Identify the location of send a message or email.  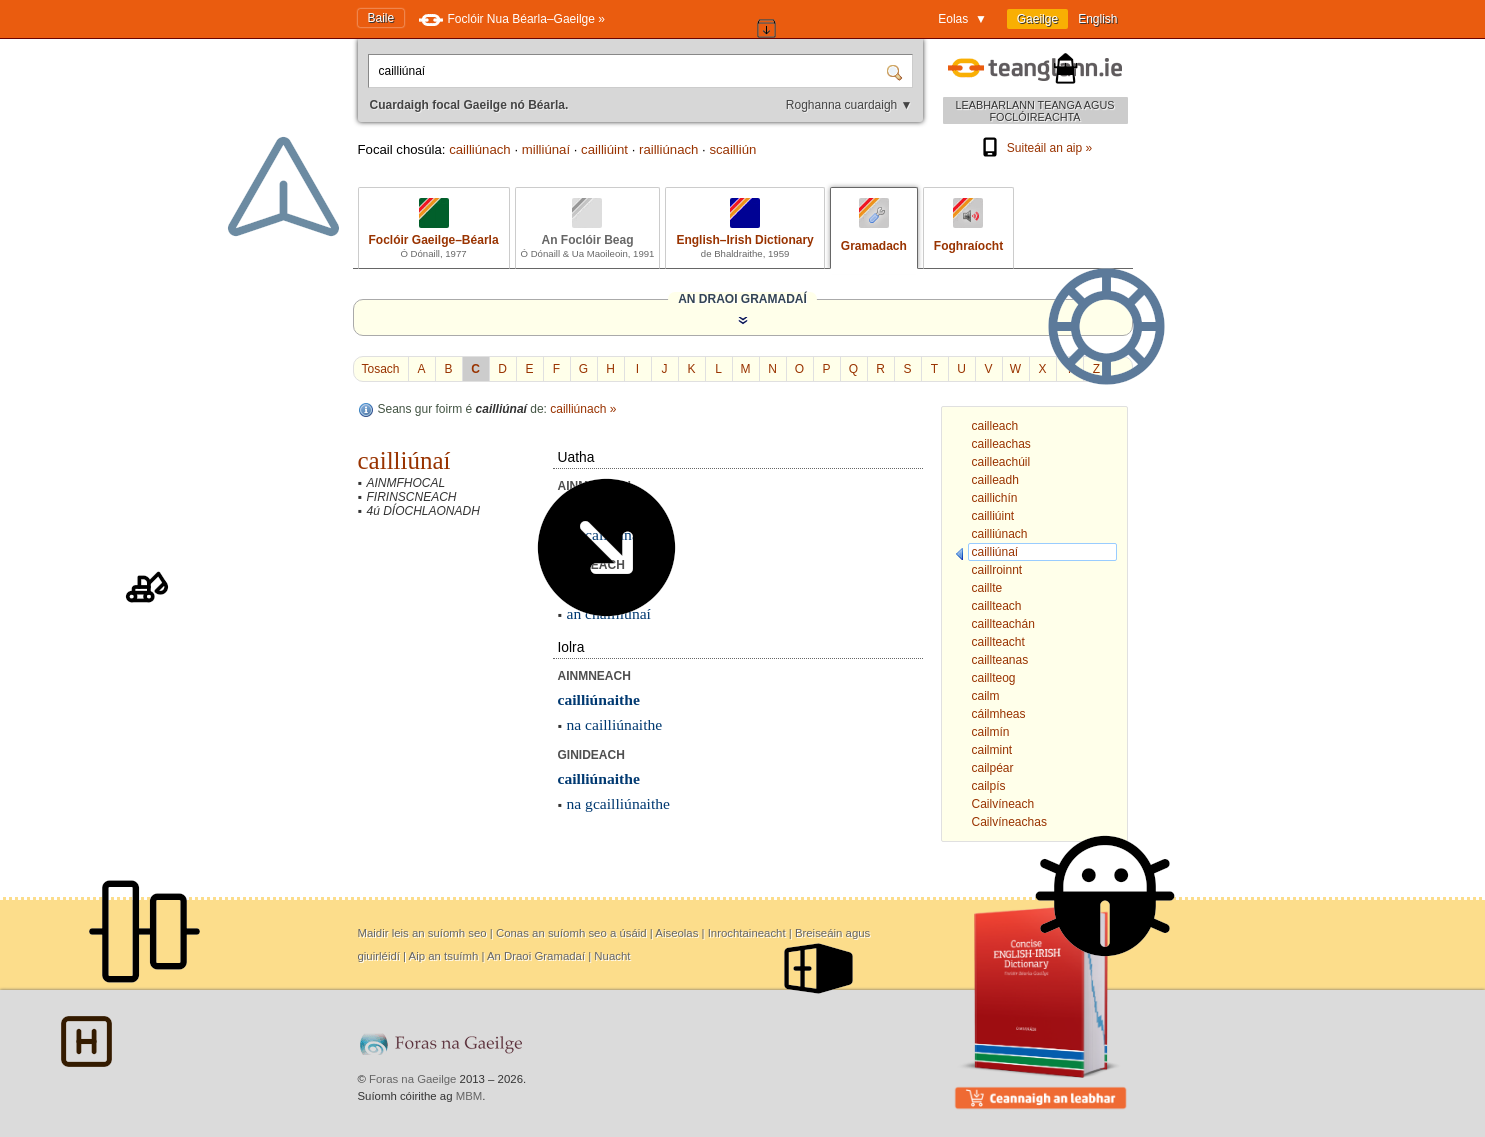
(283, 188).